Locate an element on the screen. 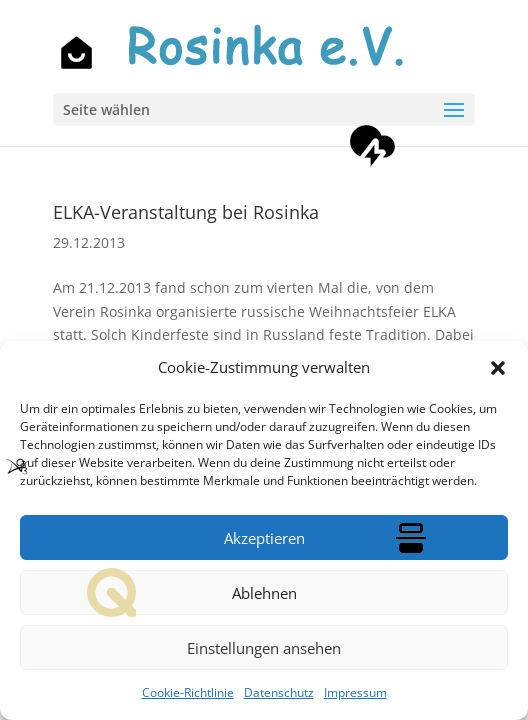 This screenshot has width=528, height=720. quicktime media player logo is located at coordinates (111, 592).